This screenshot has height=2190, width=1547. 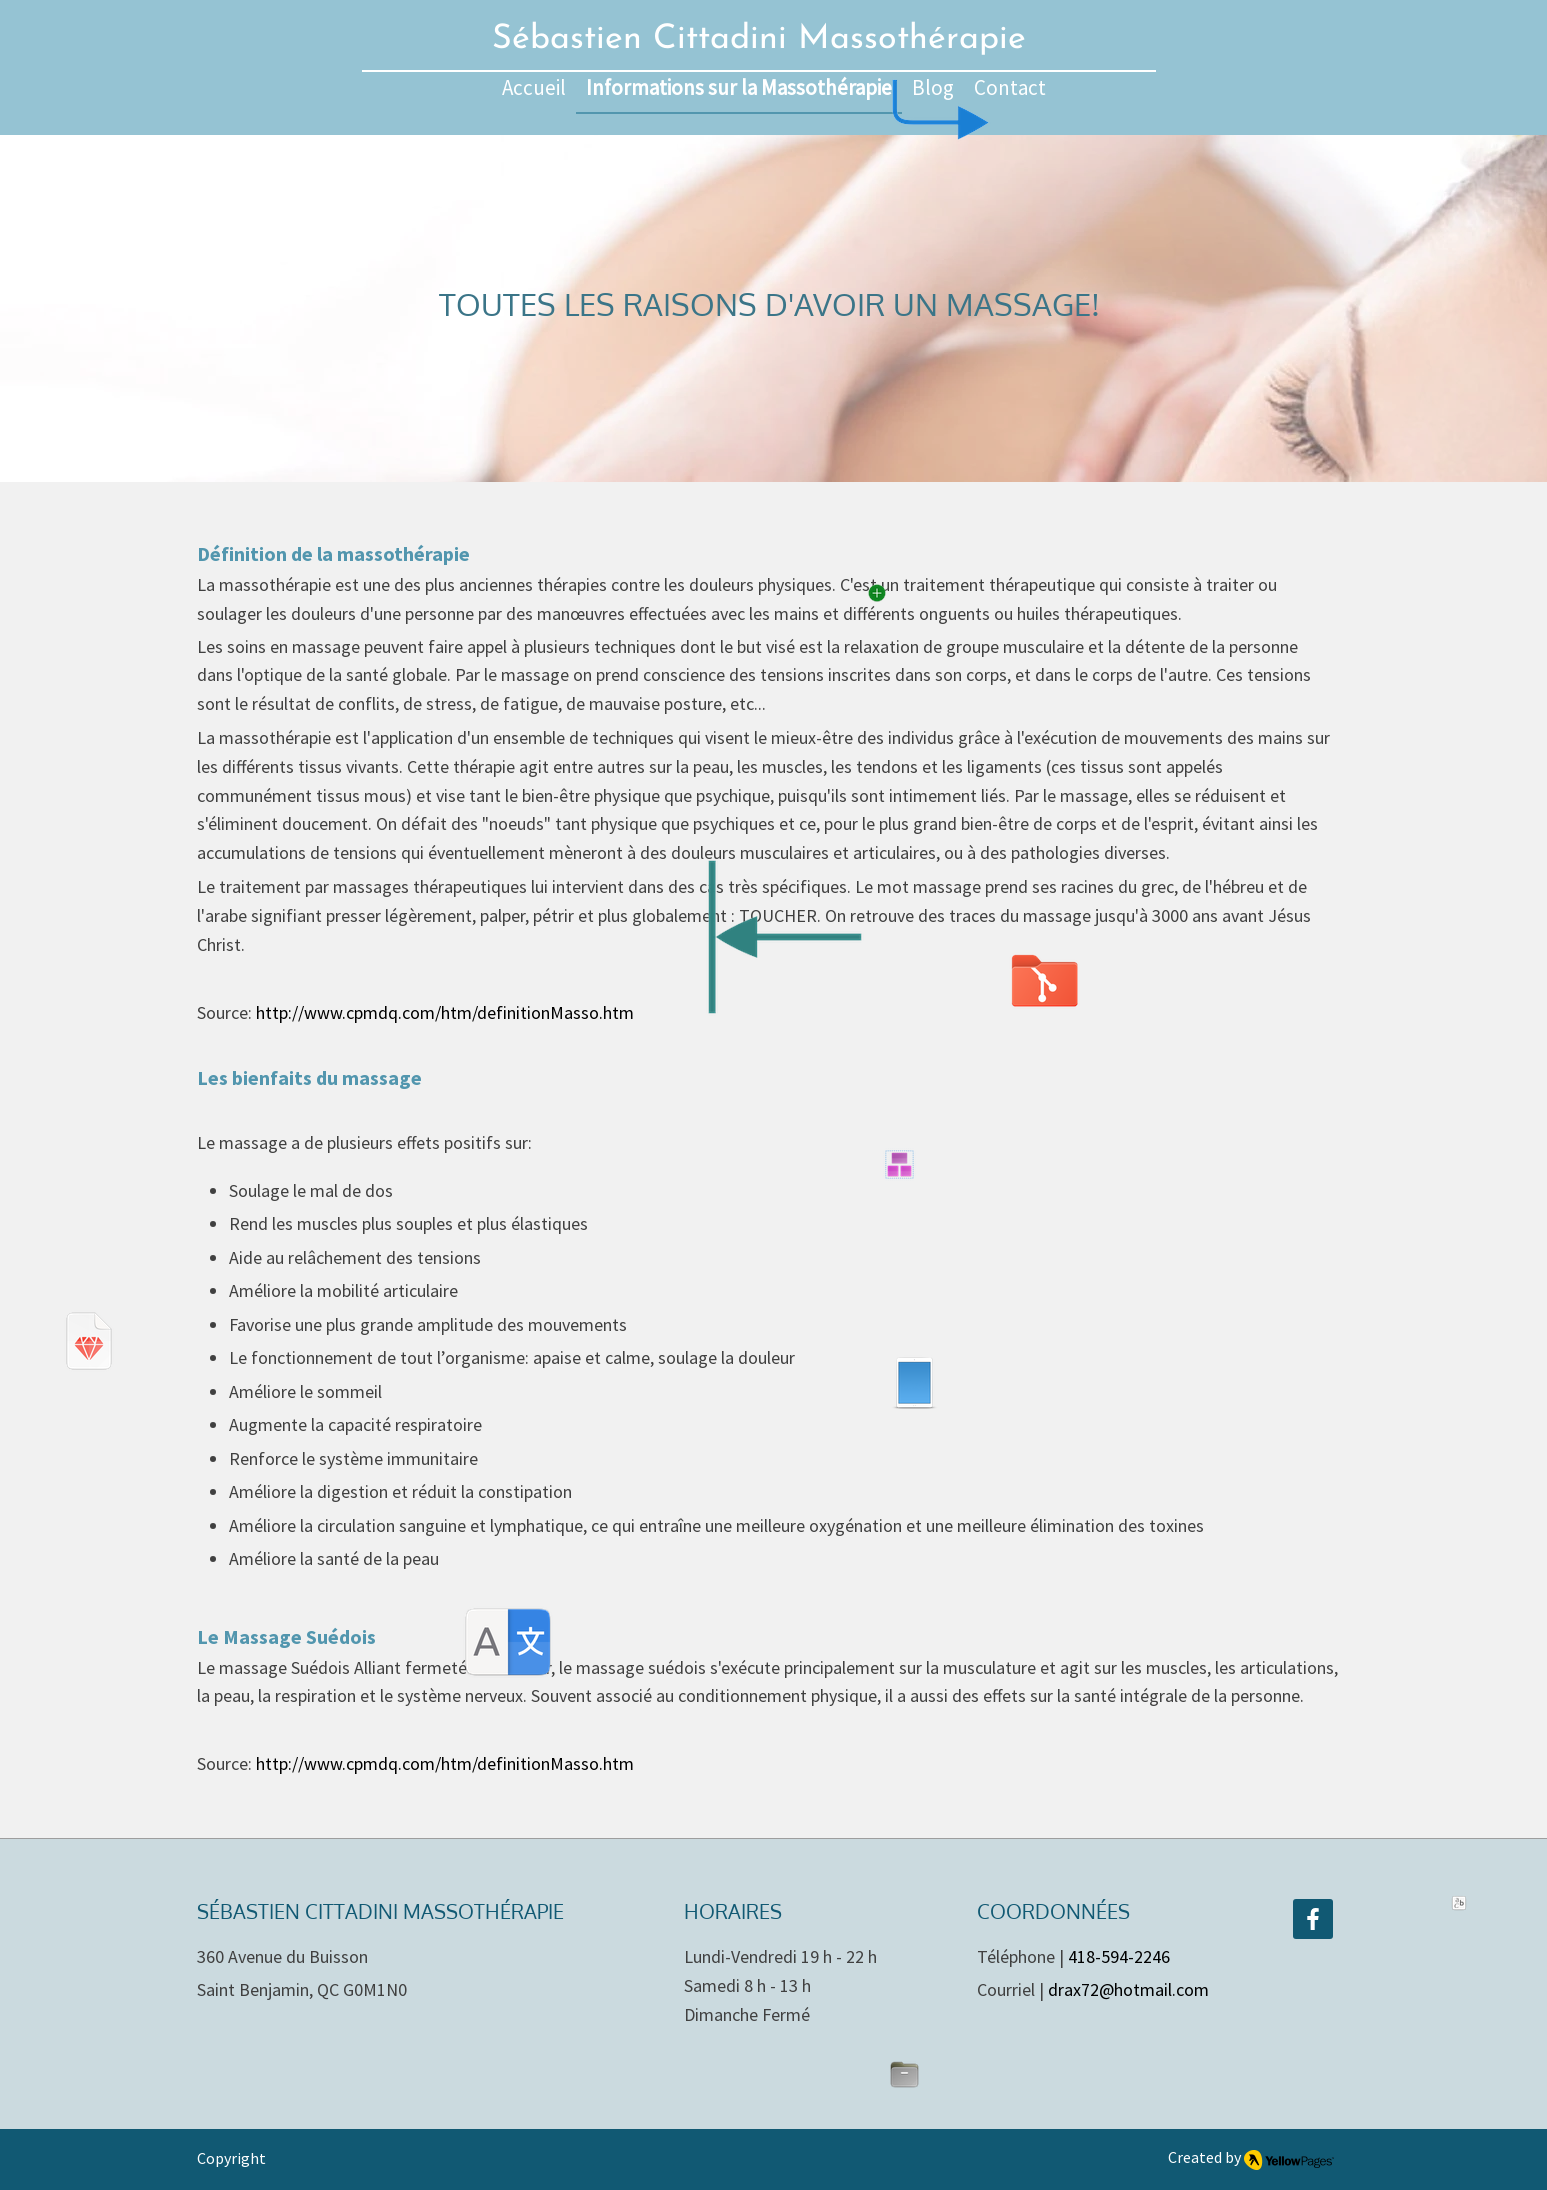 What do you see at coordinates (89, 1341) in the screenshot?
I see `a ruby programming language source file` at bounding box center [89, 1341].